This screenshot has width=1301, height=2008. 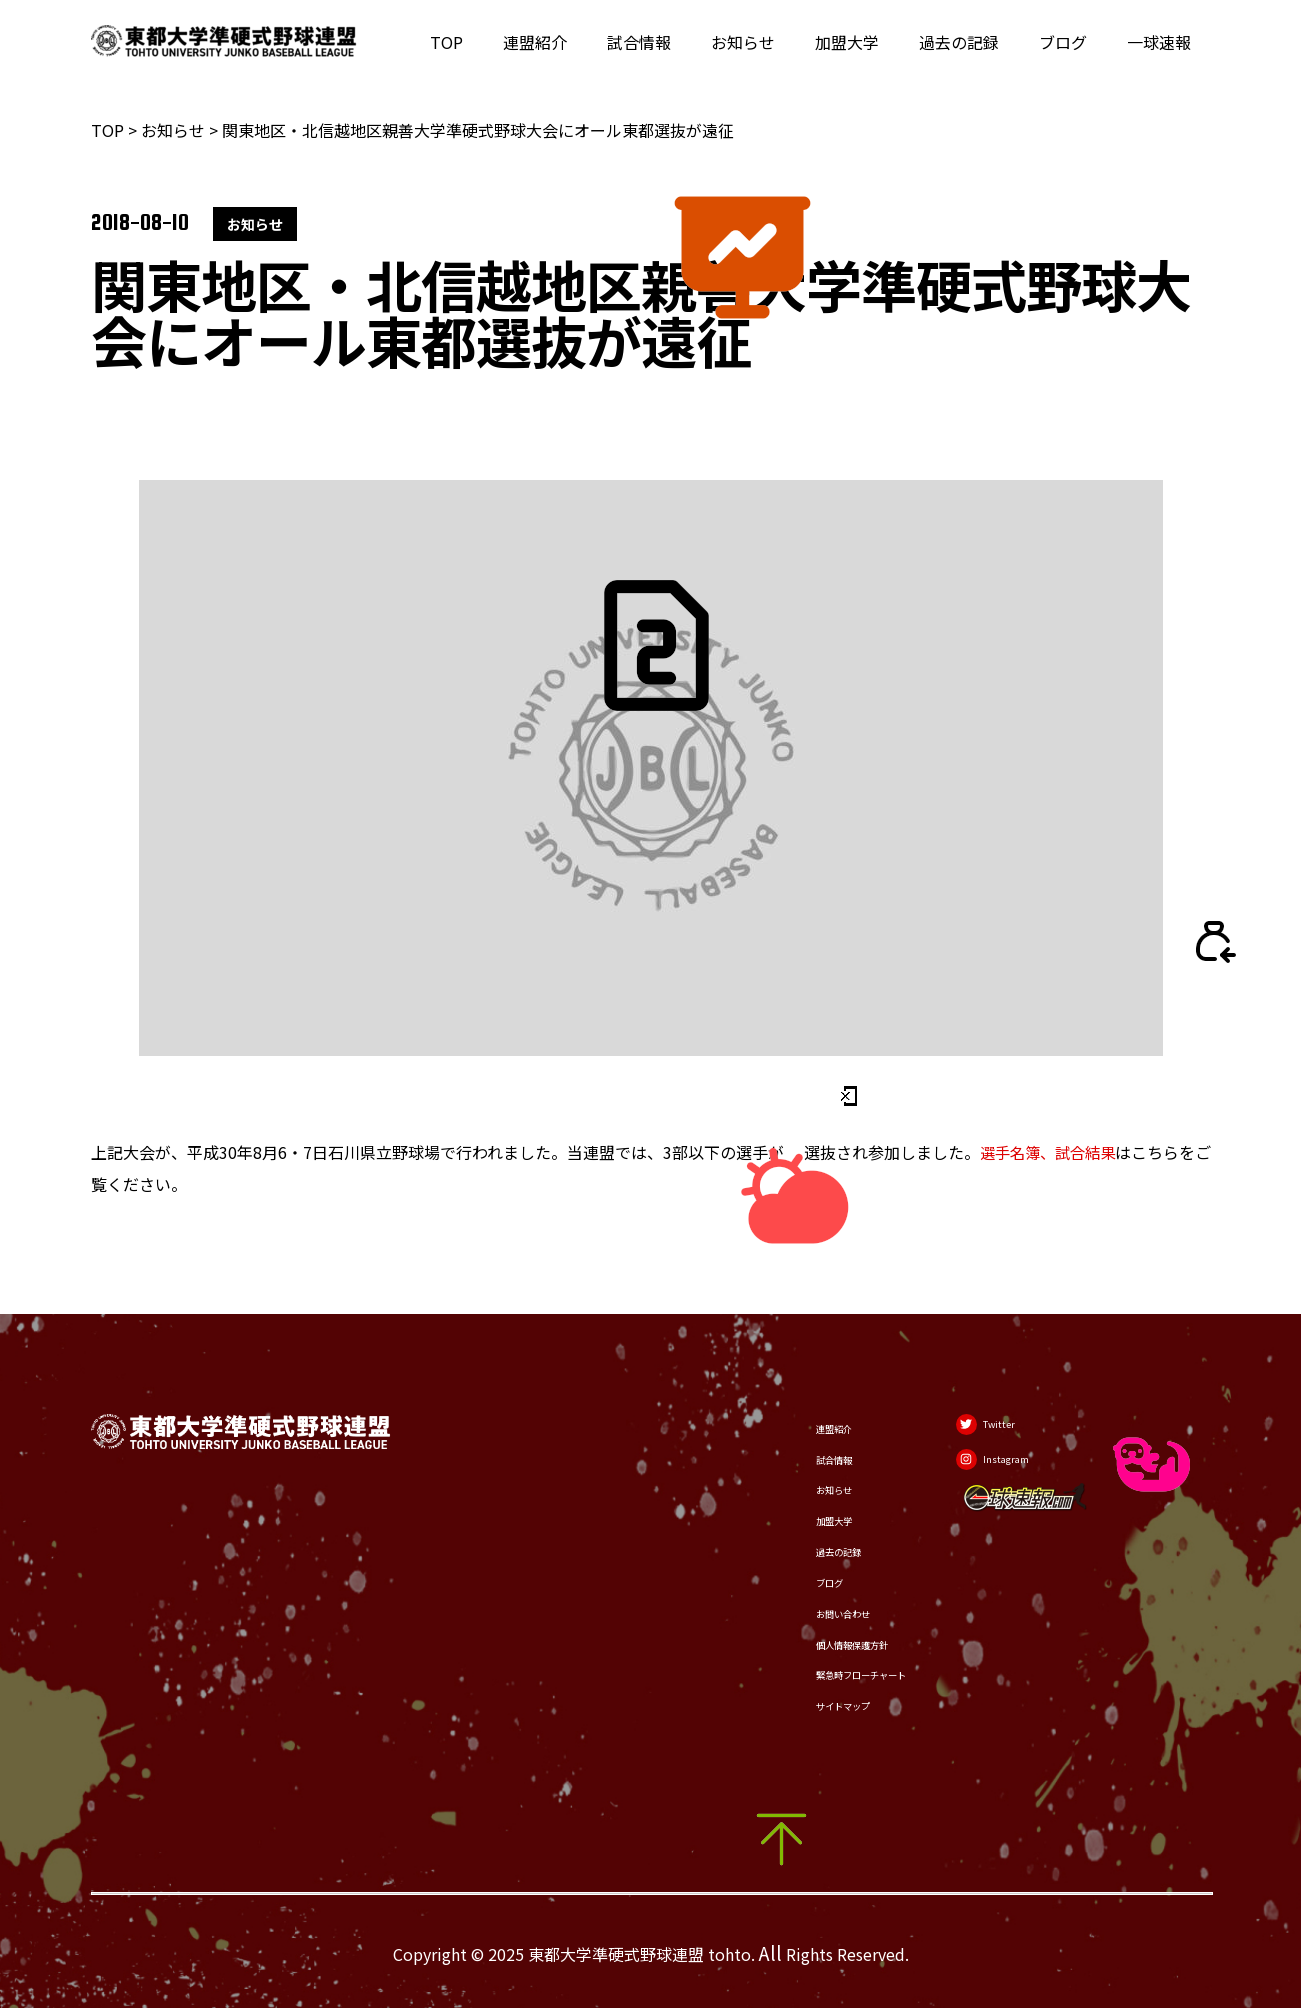 What do you see at coordinates (1151, 1464) in the screenshot?
I see `otter mascot or brand logo` at bounding box center [1151, 1464].